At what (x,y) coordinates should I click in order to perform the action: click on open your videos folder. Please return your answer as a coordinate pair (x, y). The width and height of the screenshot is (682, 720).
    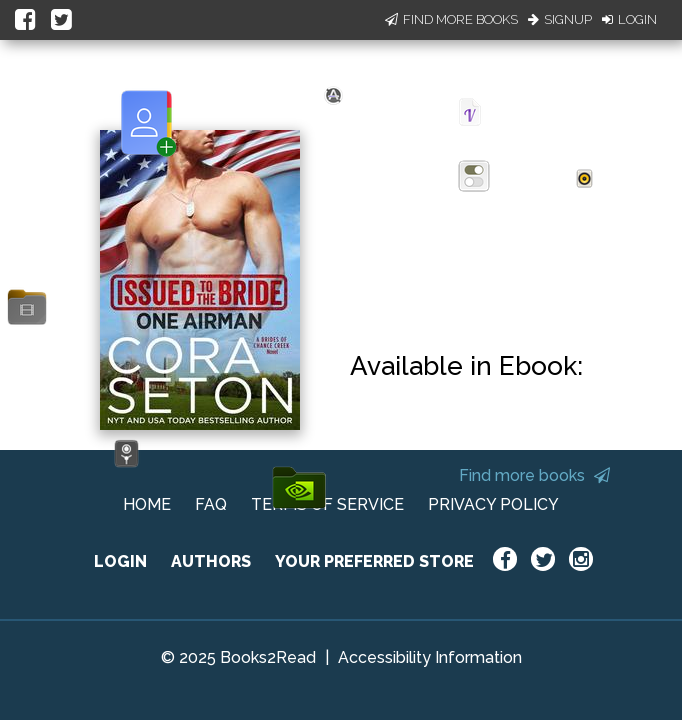
    Looking at the image, I should click on (27, 307).